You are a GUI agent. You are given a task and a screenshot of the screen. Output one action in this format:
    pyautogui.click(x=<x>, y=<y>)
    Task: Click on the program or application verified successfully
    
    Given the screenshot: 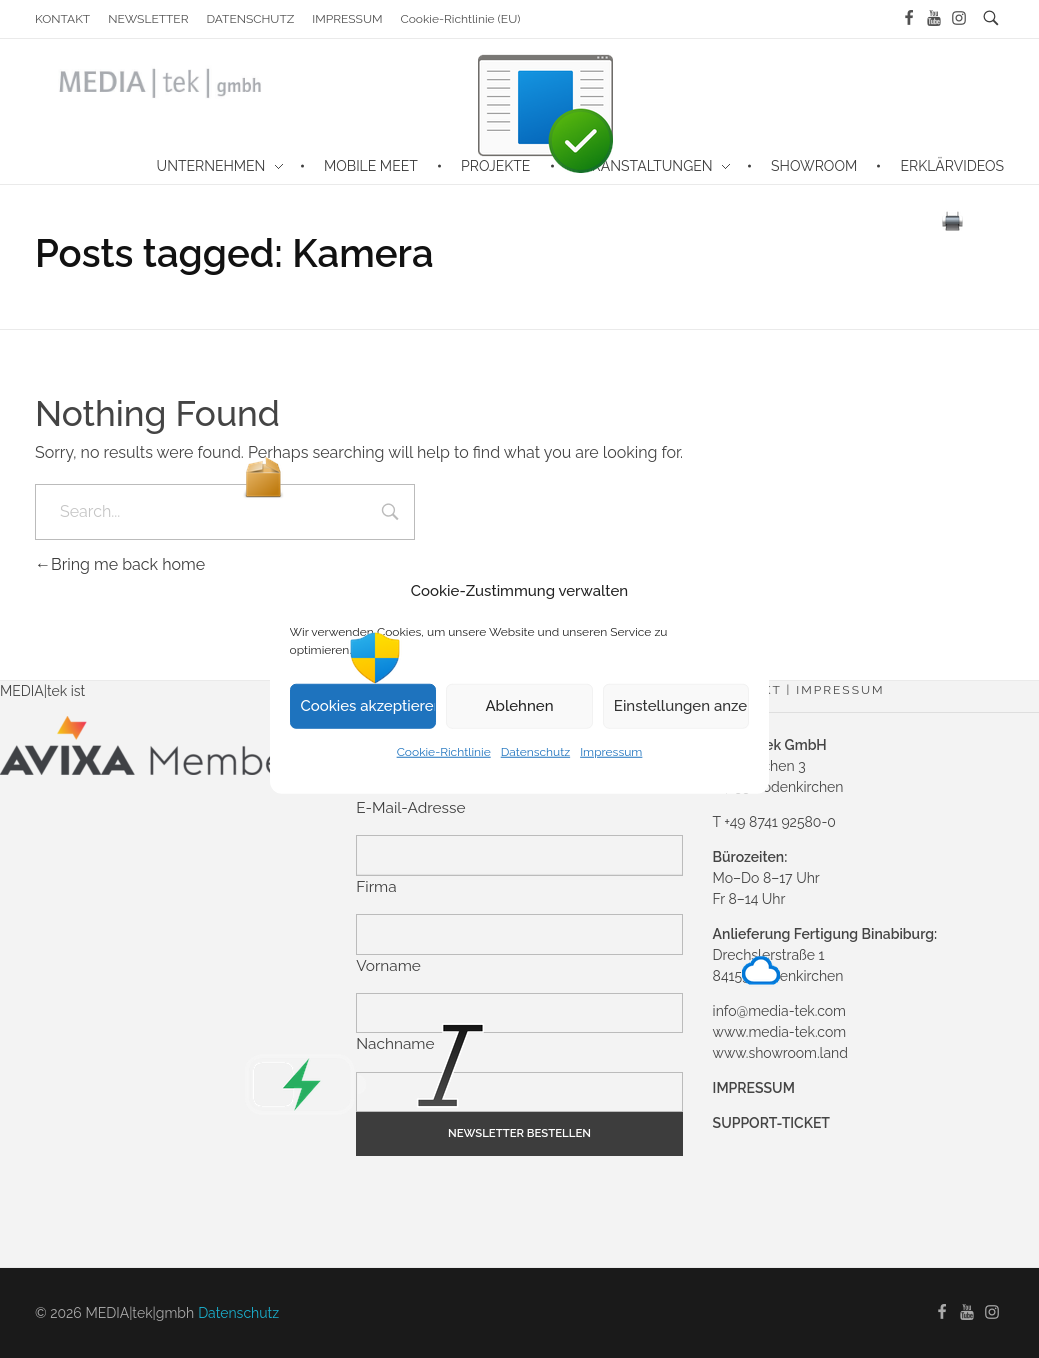 What is the action you would take?
    pyautogui.click(x=545, y=105)
    